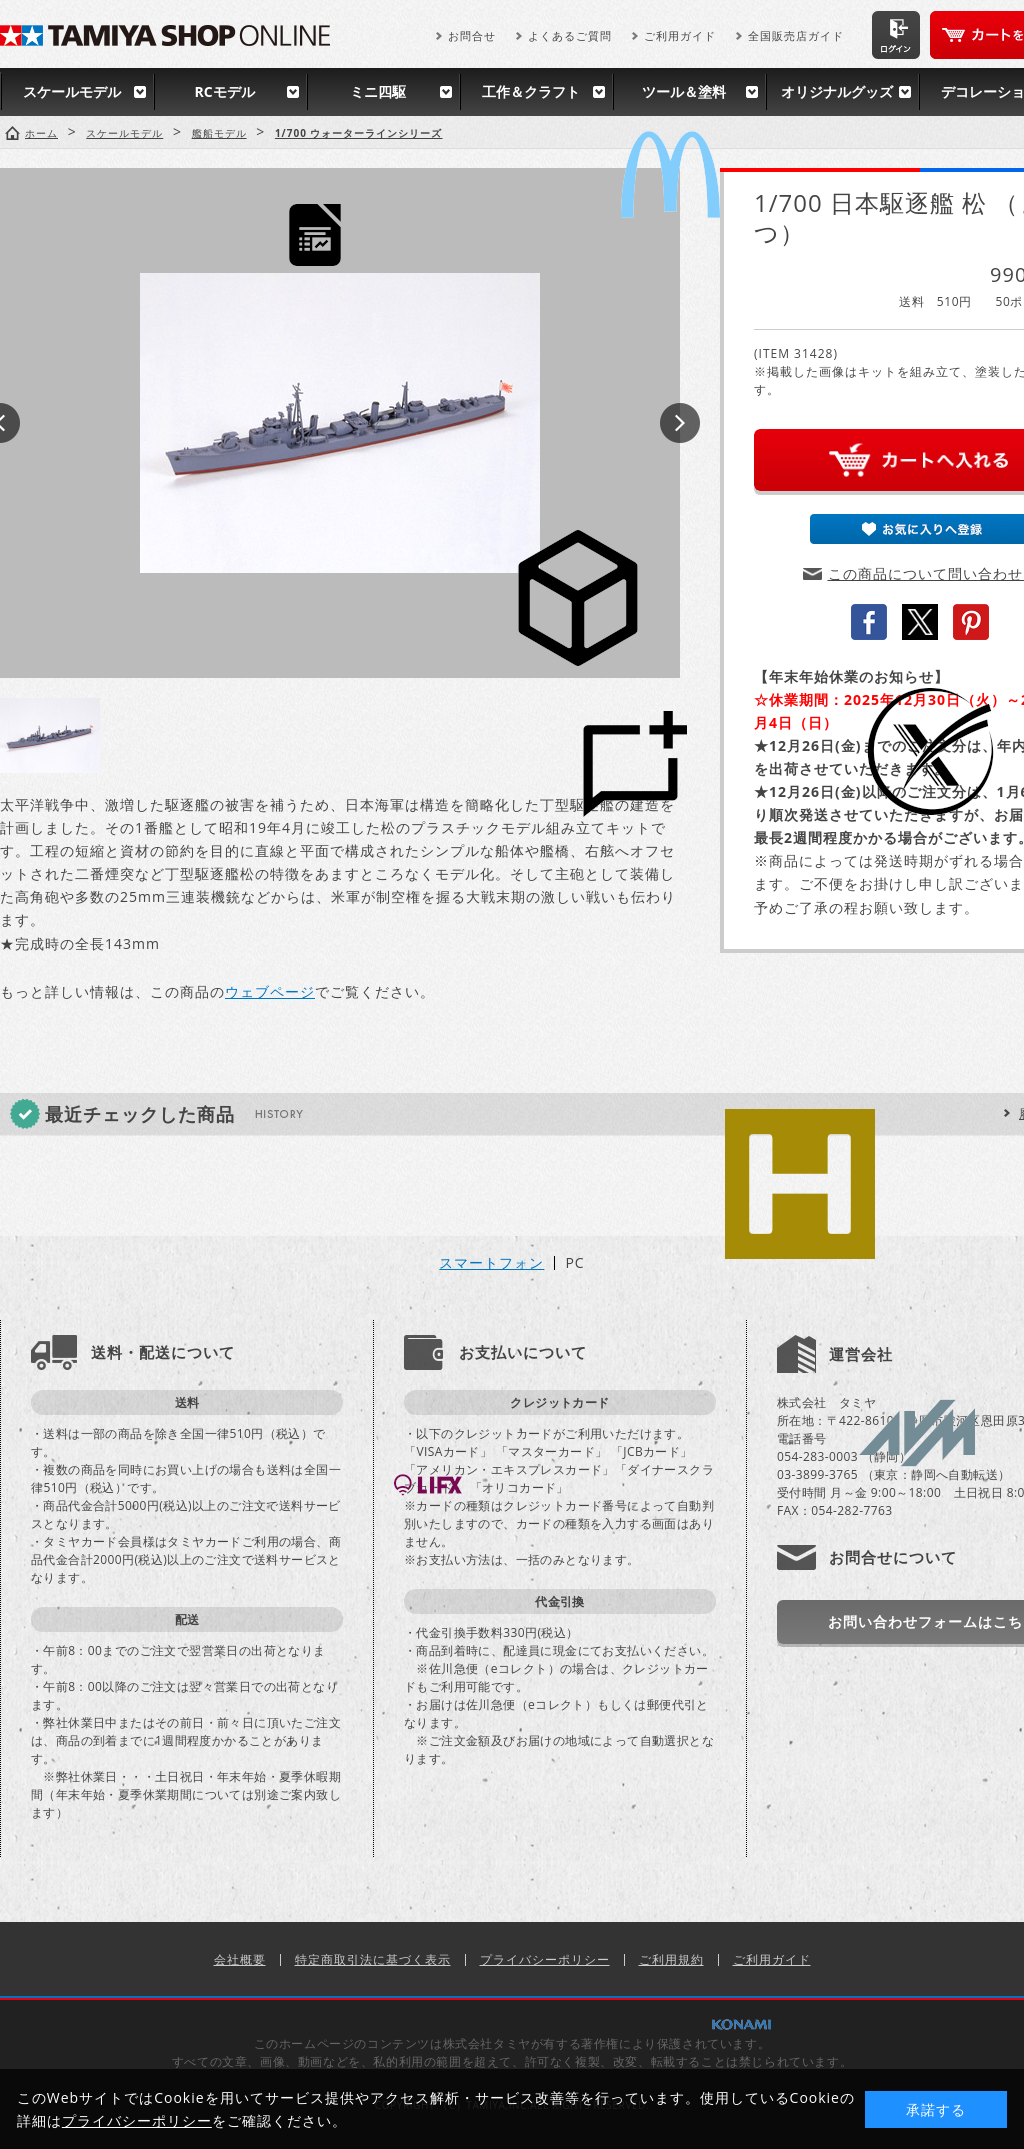 This screenshot has height=2149, width=1024. Describe the element at coordinates (800, 1184) in the screenshot. I see `hetzner cloud hosting service logo` at that location.